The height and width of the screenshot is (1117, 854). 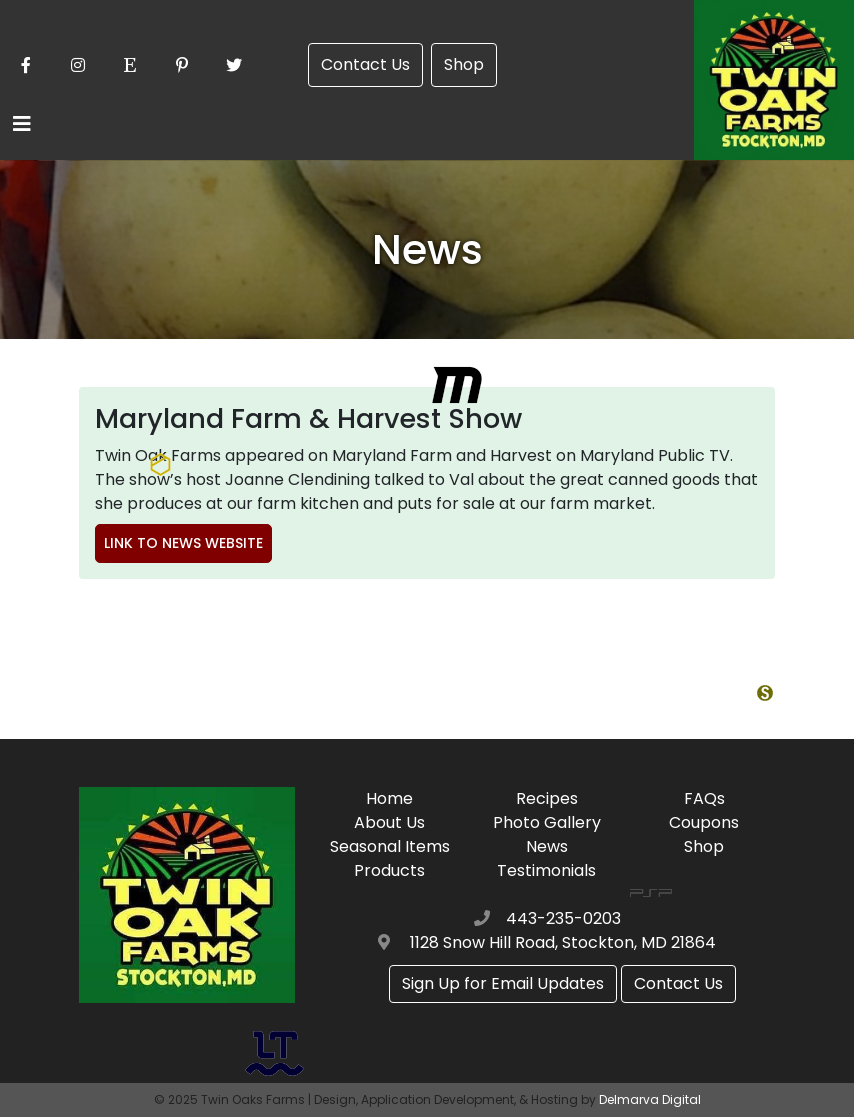 What do you see at coordinates (274, 1053) in the screenshot?
I see `open LanguageTool grammar and spell checker` at bounding box center [274, 1053].